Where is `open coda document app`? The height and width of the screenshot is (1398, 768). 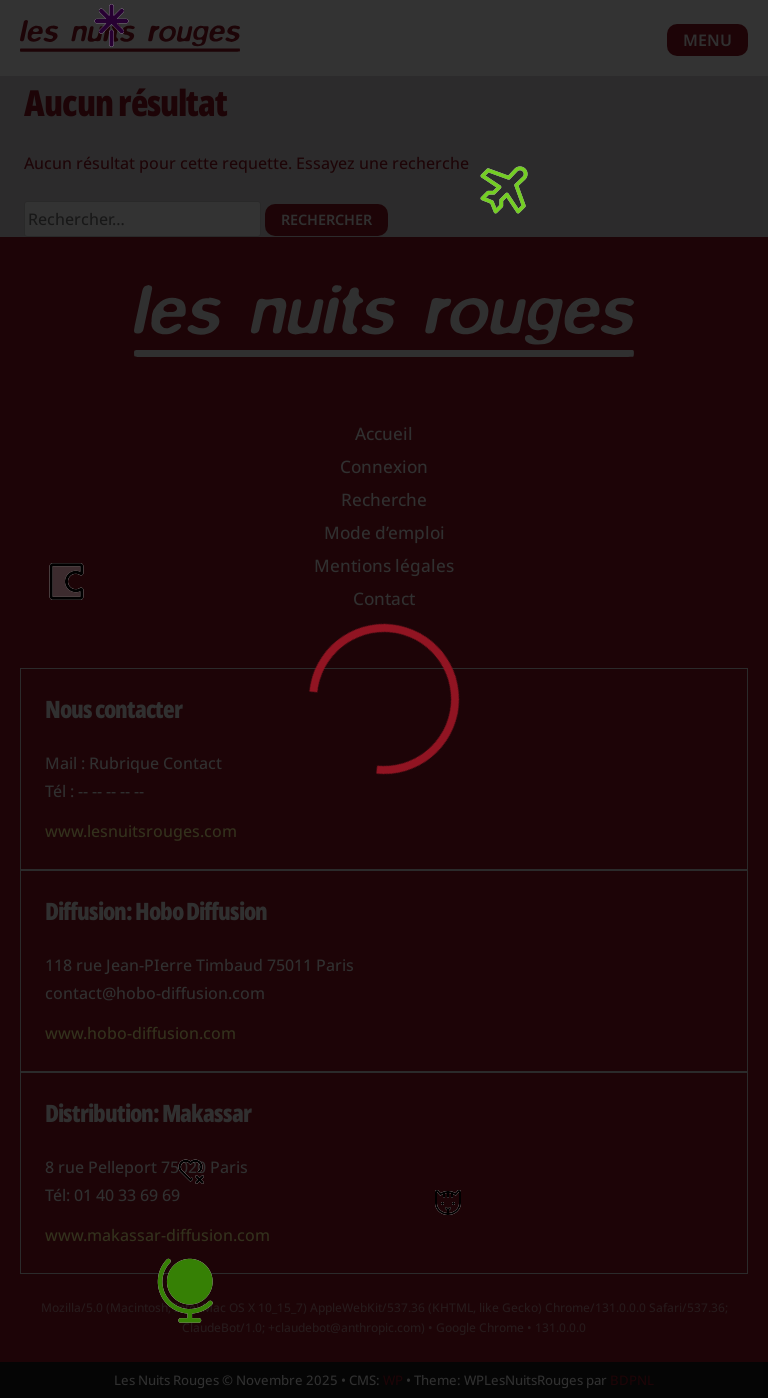
open coda document app is located at coordinates (66, 581).